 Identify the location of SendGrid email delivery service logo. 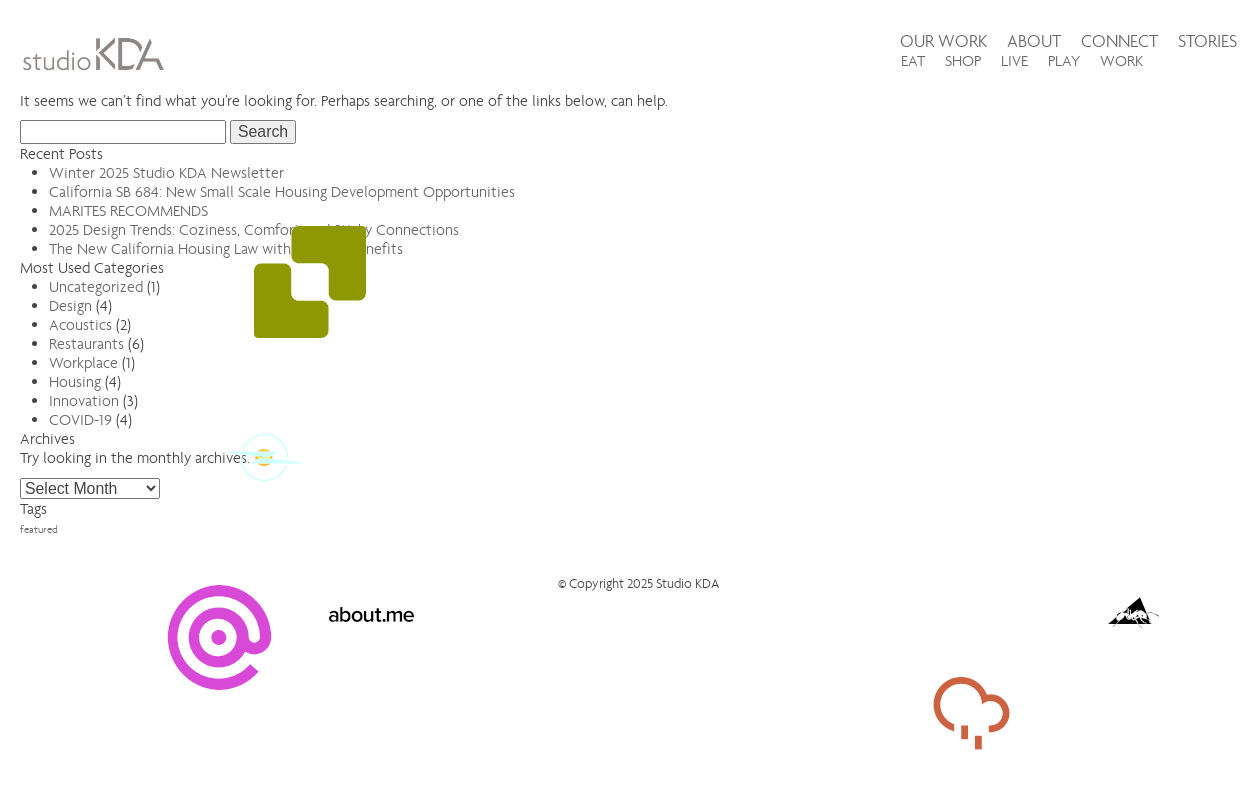
(310, 282).